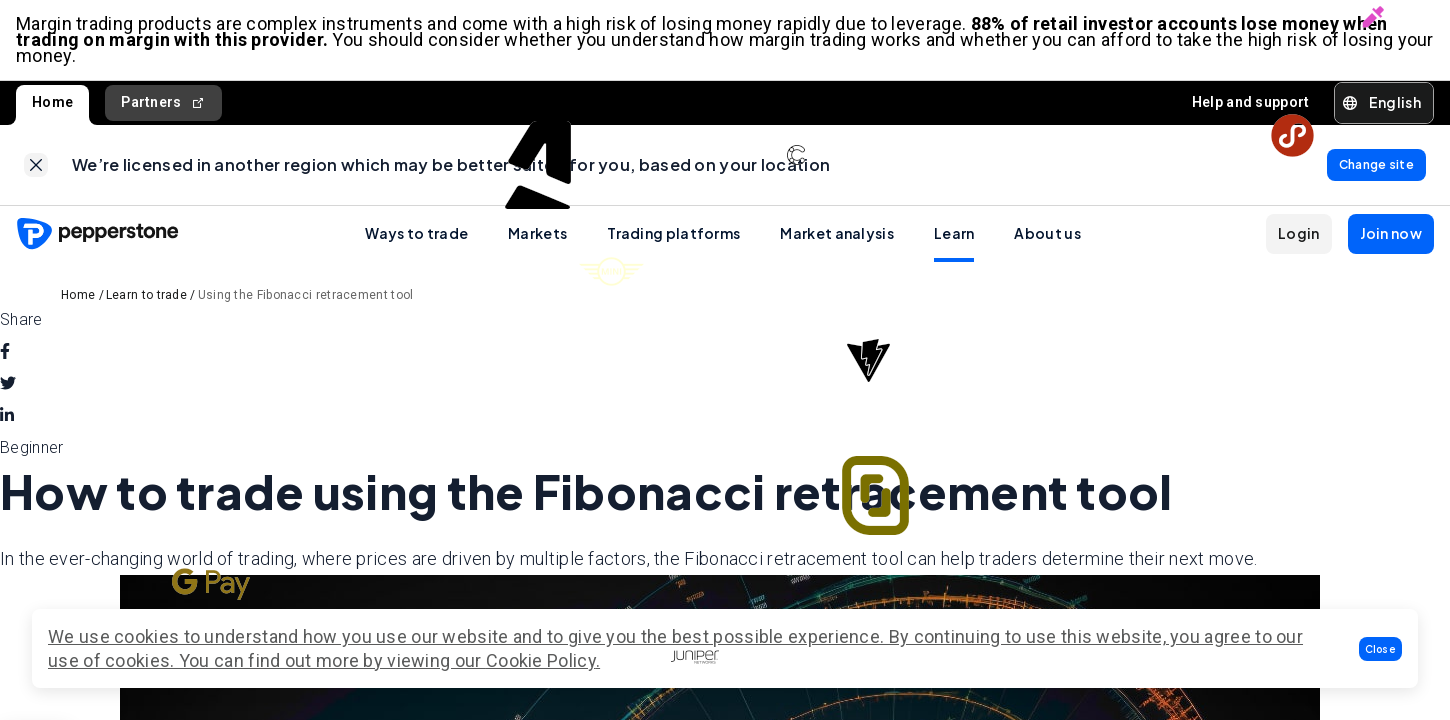  I want to click on link to Contentful CMS platform, so click(796, 155).